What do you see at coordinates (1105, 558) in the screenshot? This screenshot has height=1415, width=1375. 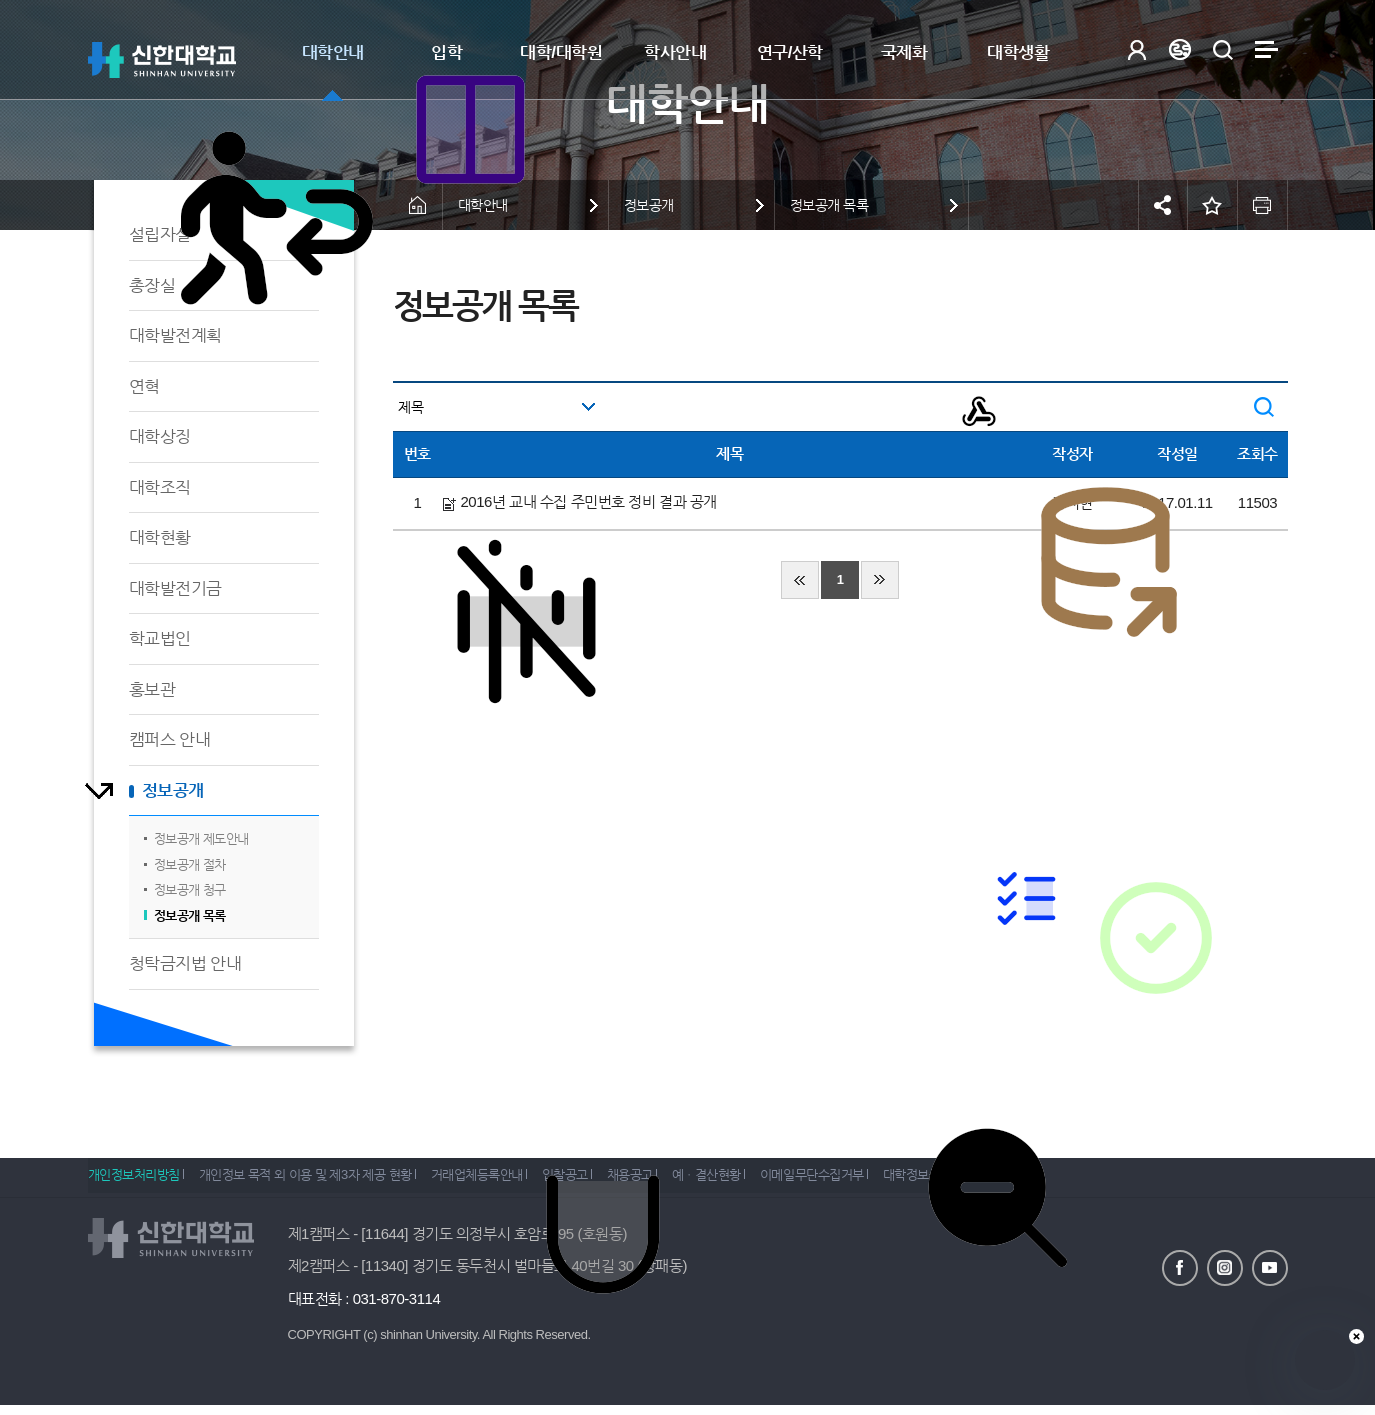 I see `share database with others` at bounding box center [1105, 558].